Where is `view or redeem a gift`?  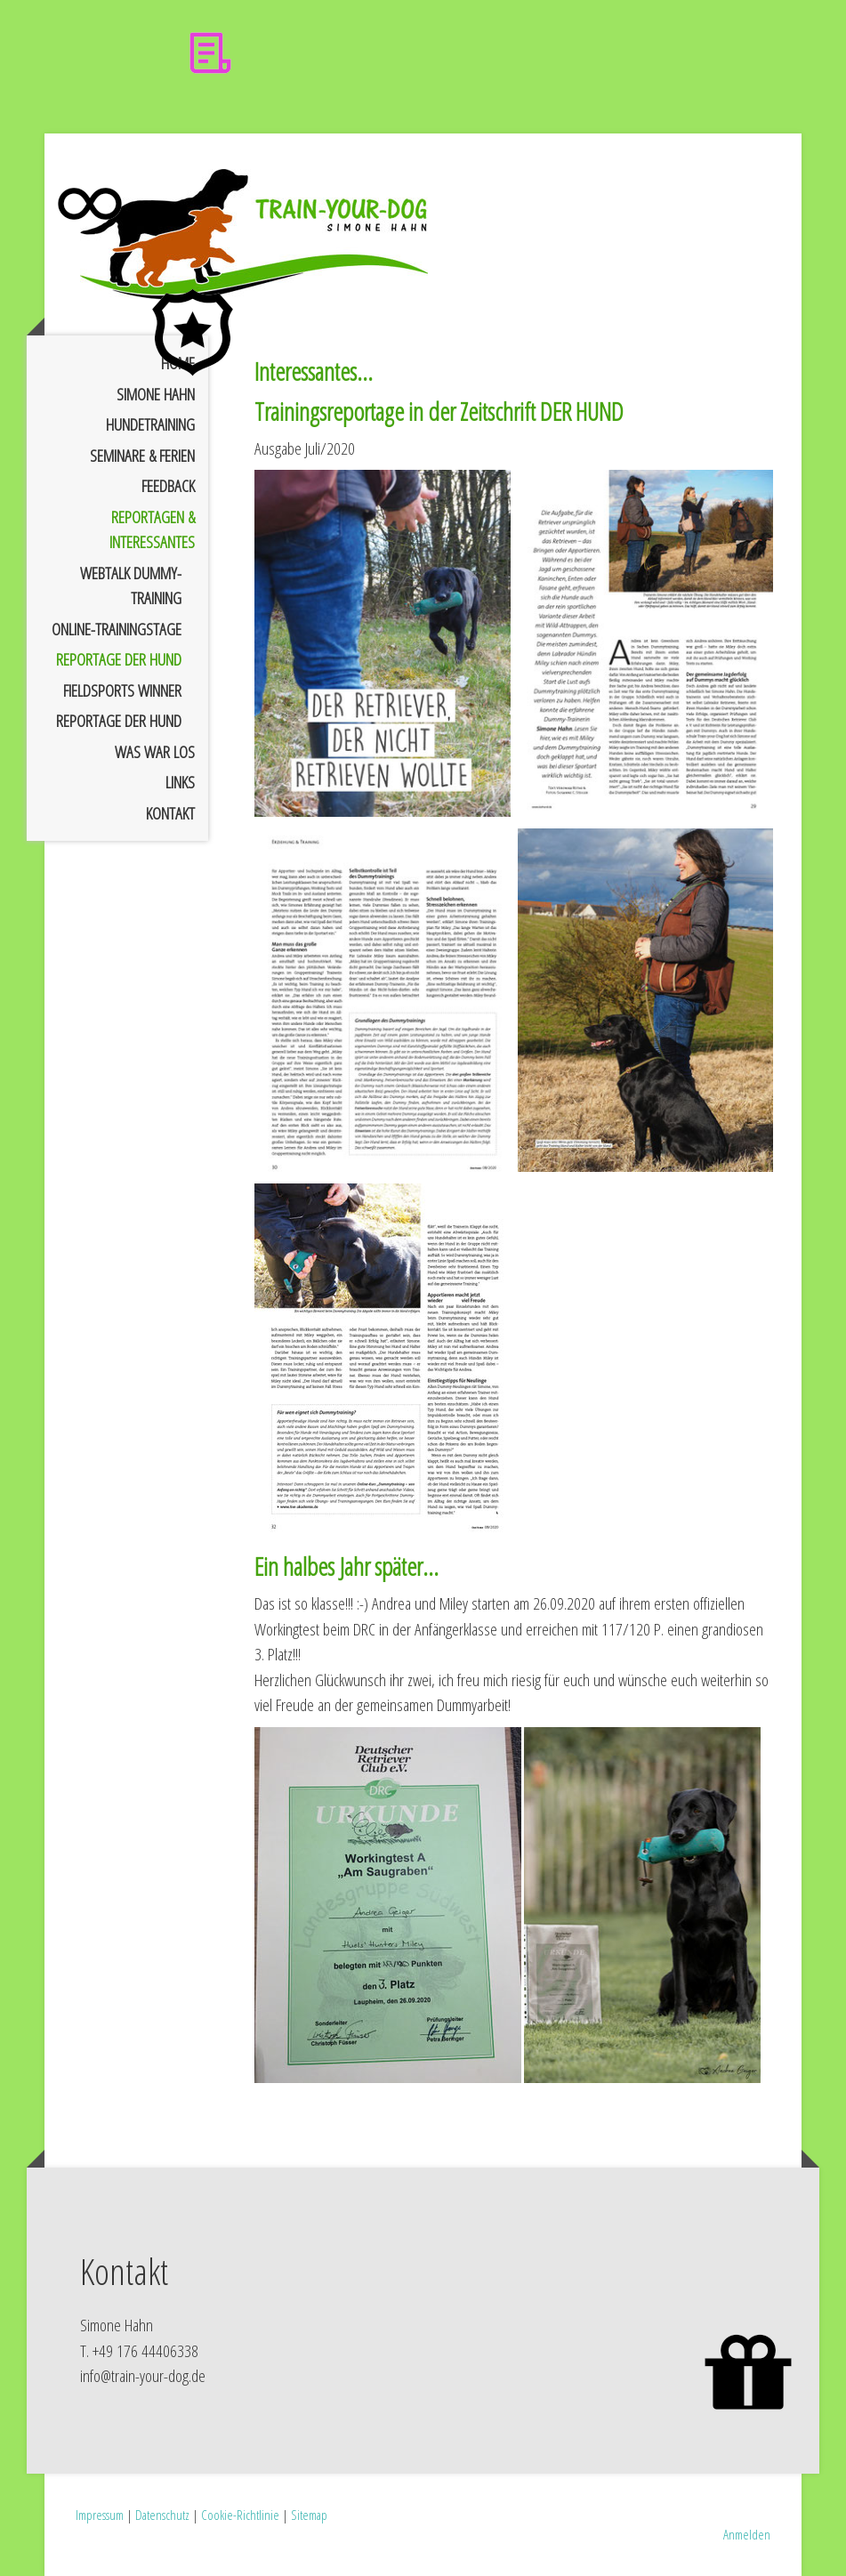 view or redeem a gift is located at coordinates (748, 2374).